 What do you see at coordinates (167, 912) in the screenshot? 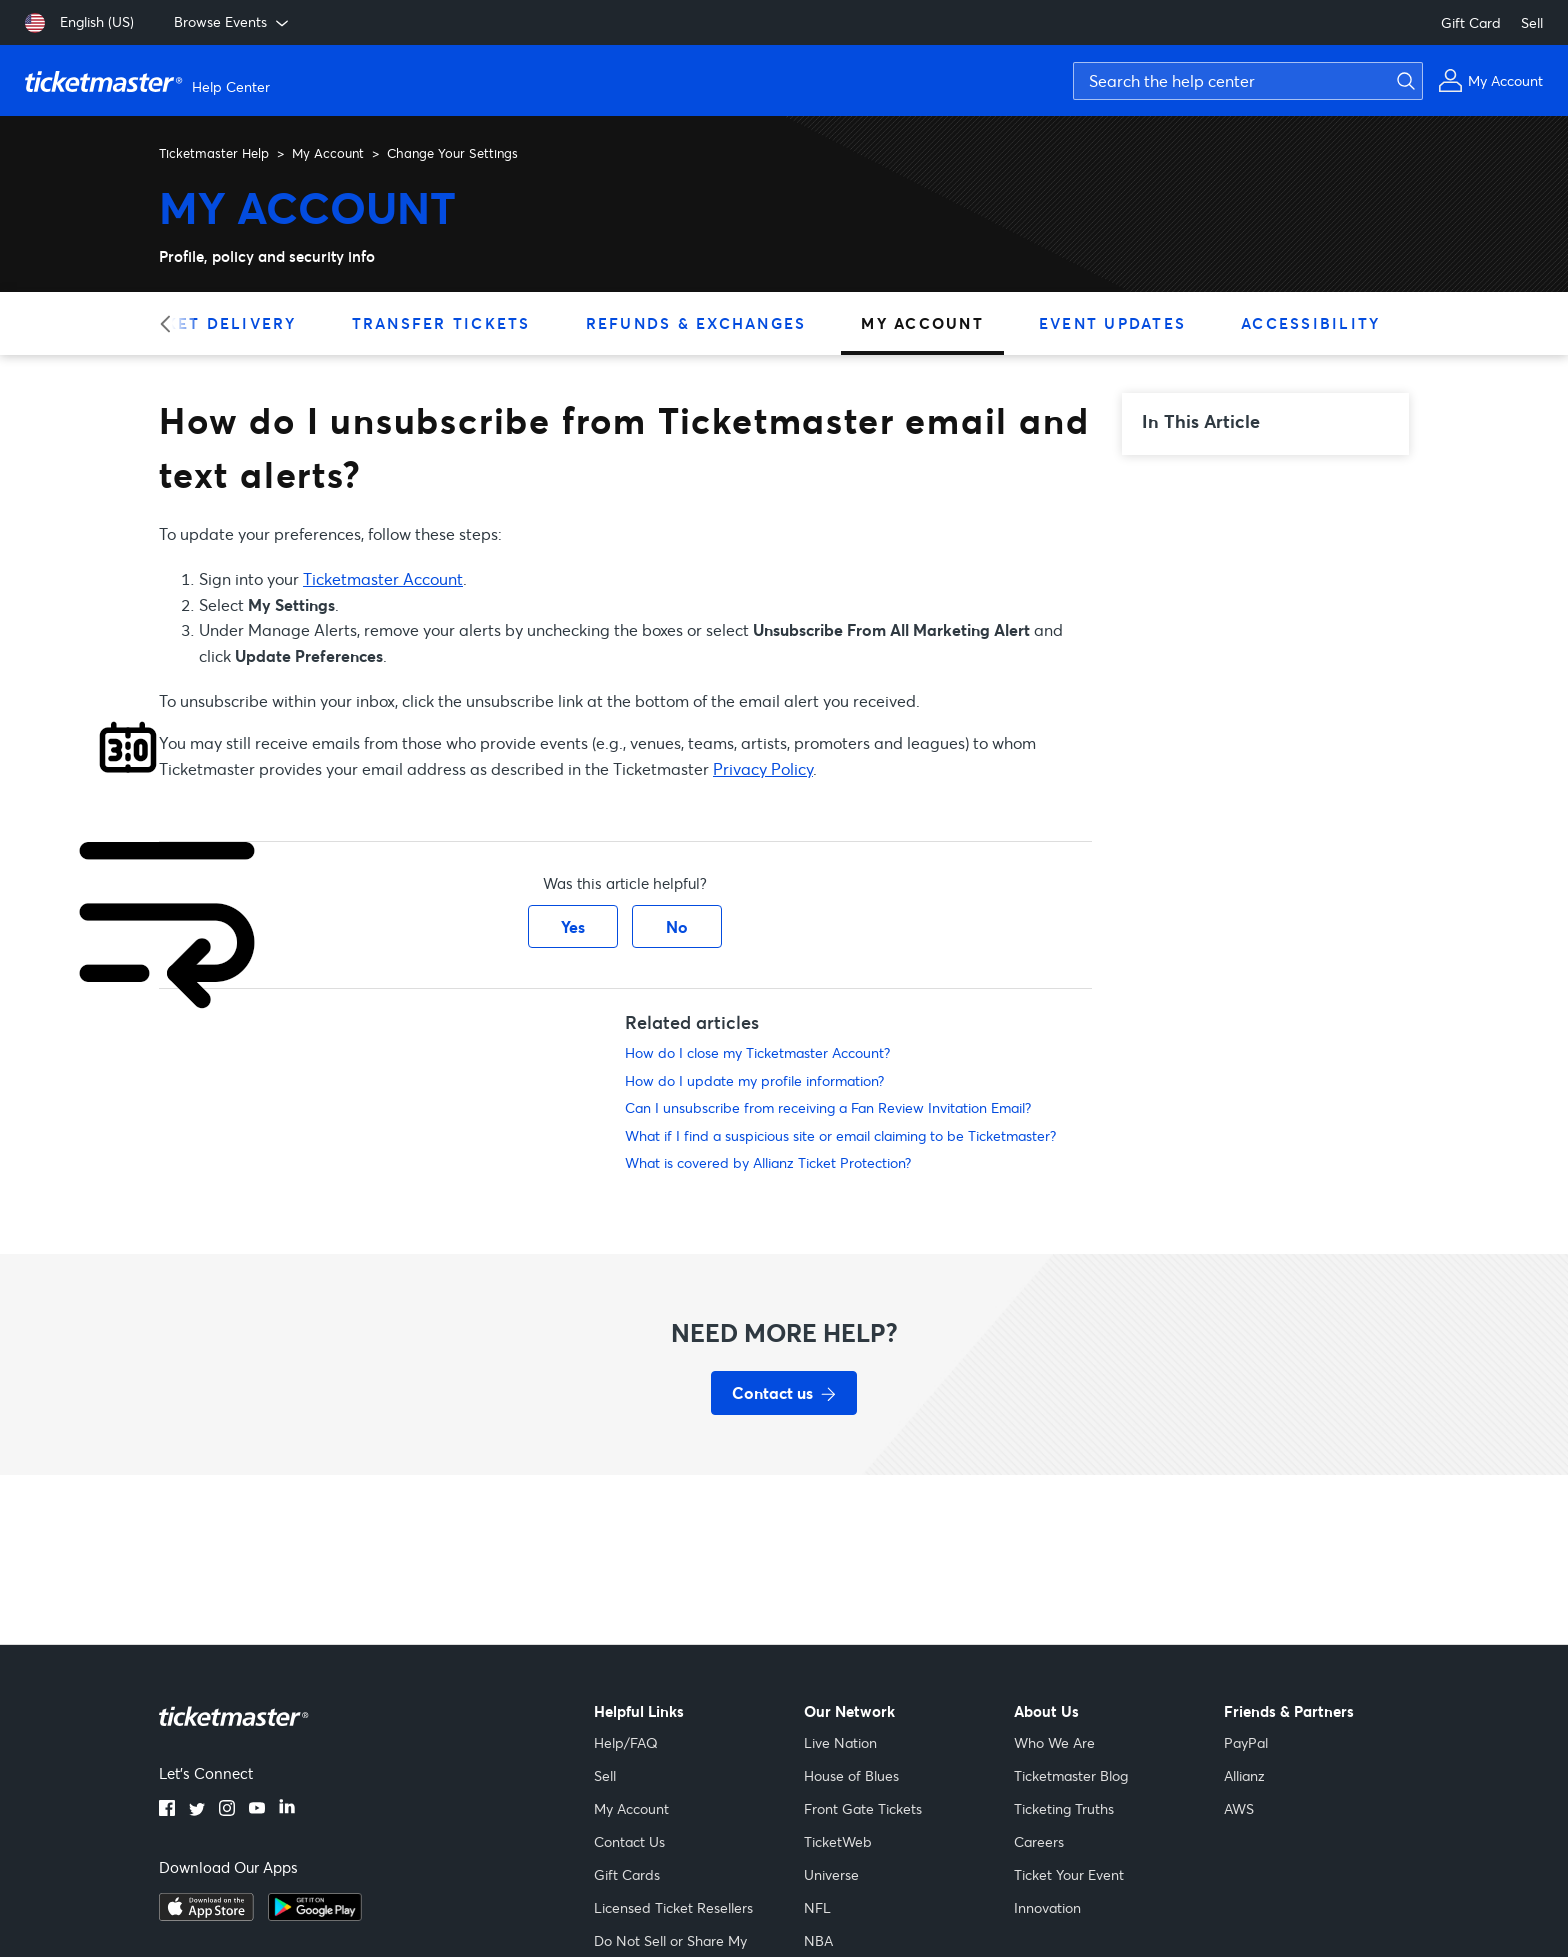
I see `toggle text wrapping in a document or code editor` at bounding box center [167, 912].